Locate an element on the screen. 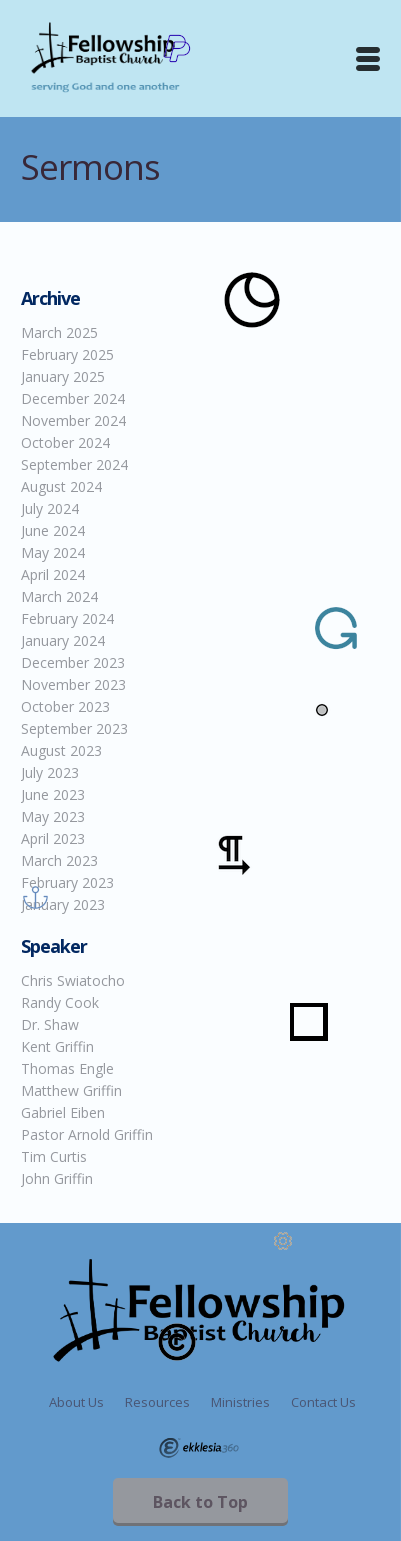 The width and height of the screenshot is (401, 1541). indicates copyrighted content is located at coordinates (177, 1342).